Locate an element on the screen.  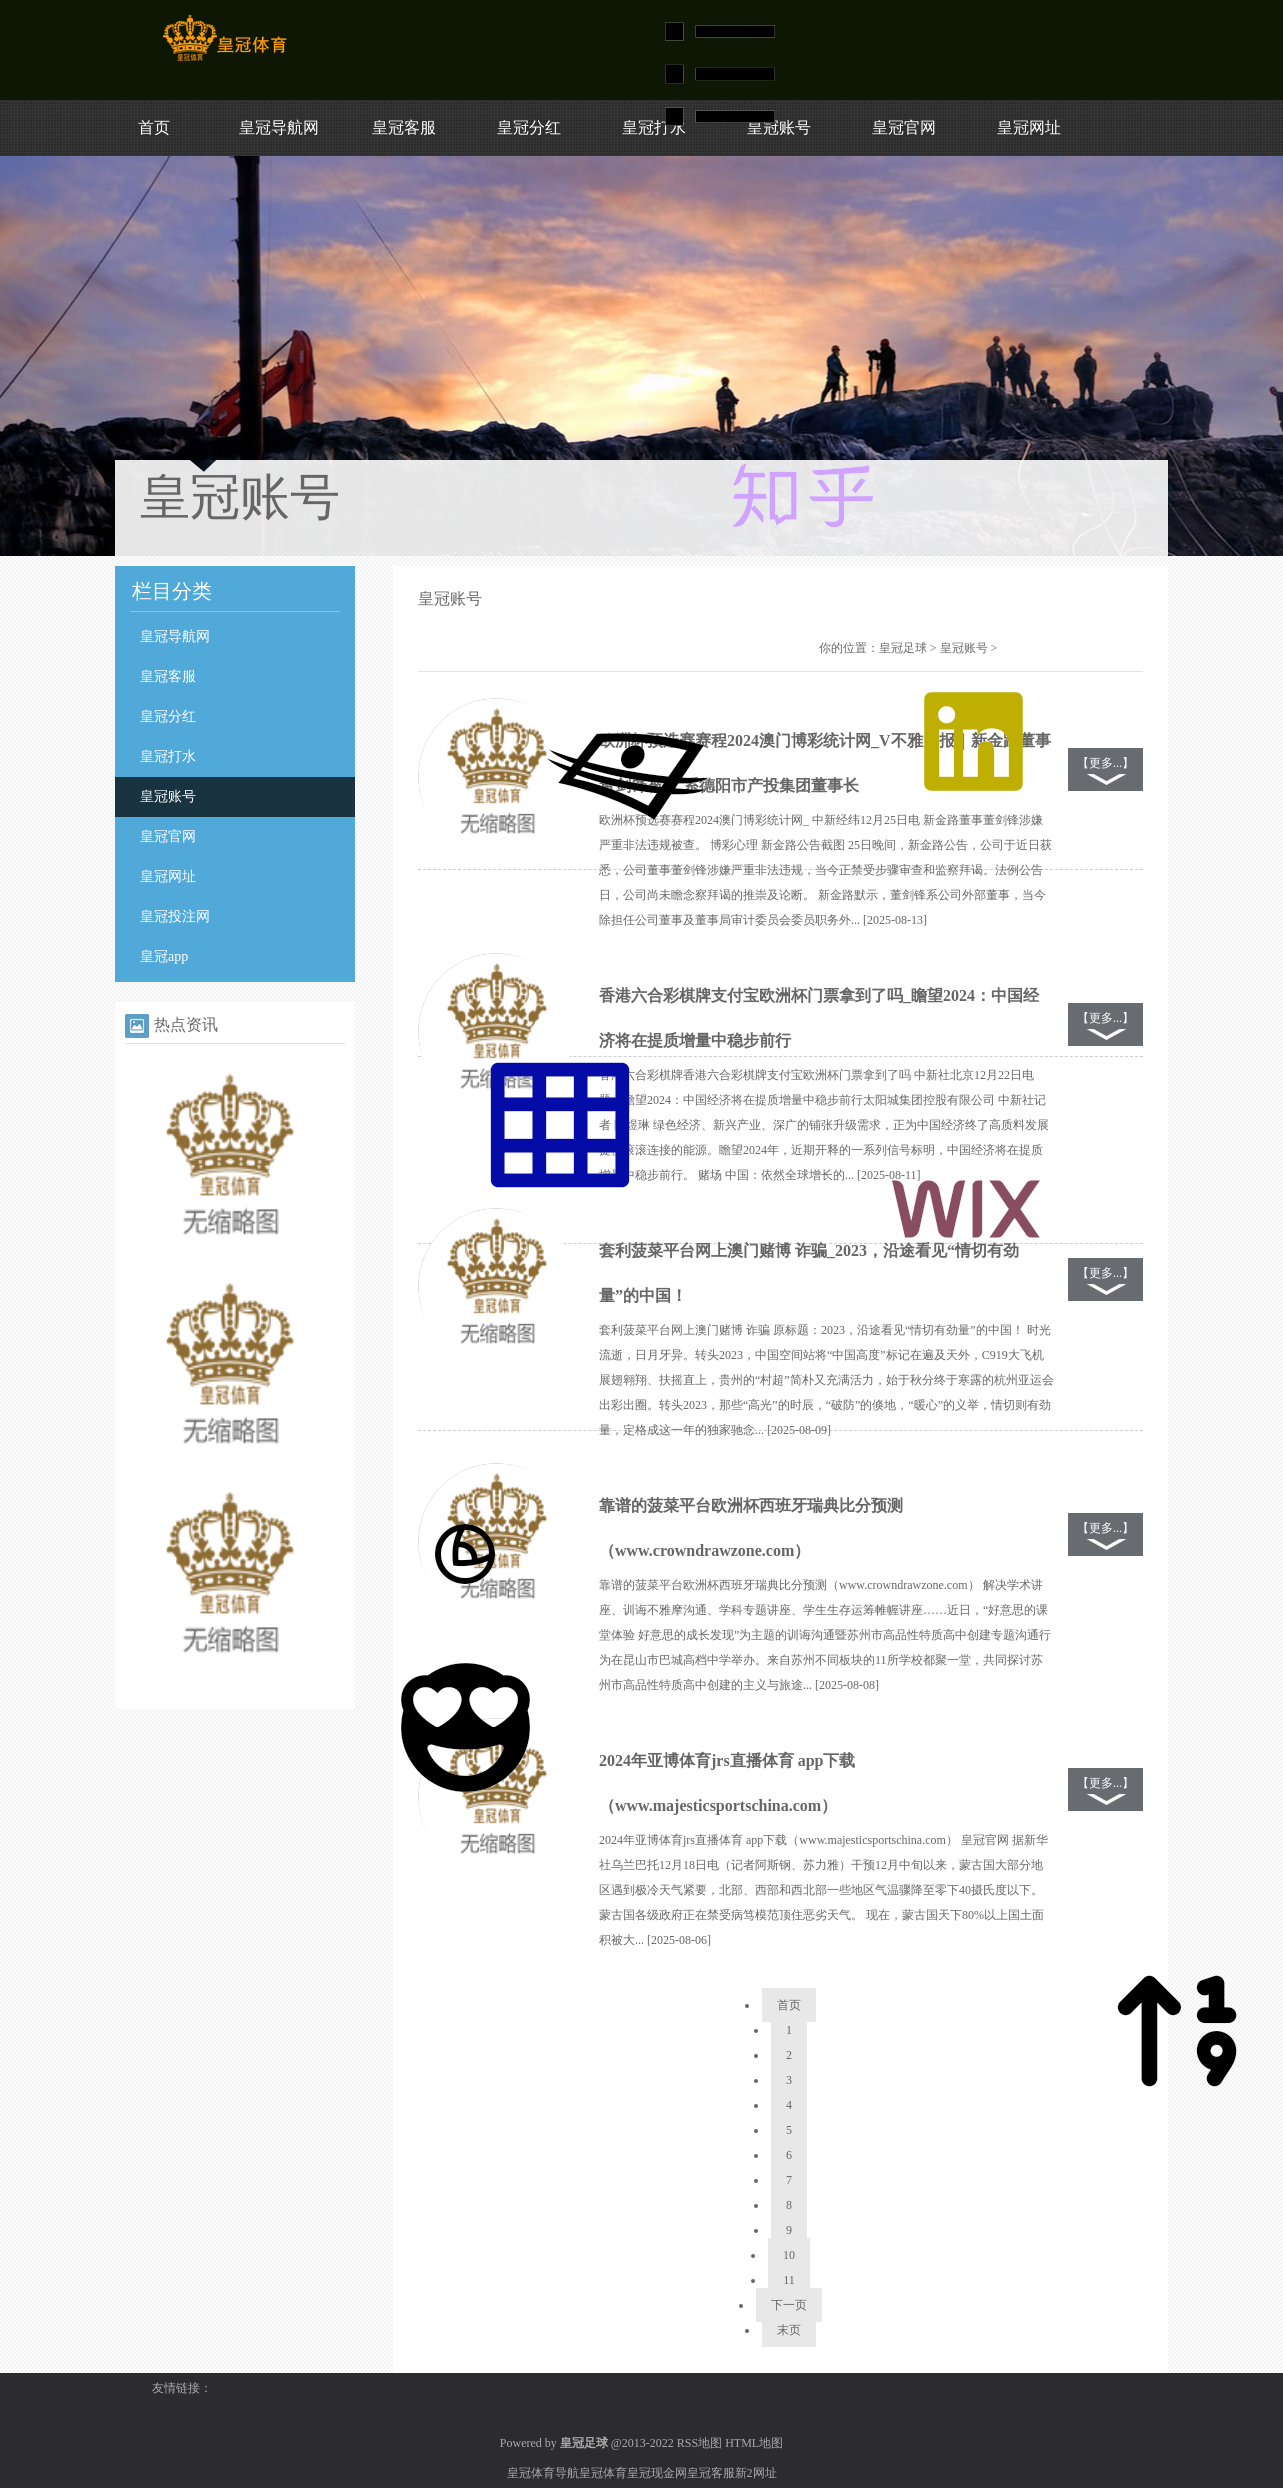
switch to grid view layout is located at coordinates (560, 1125).